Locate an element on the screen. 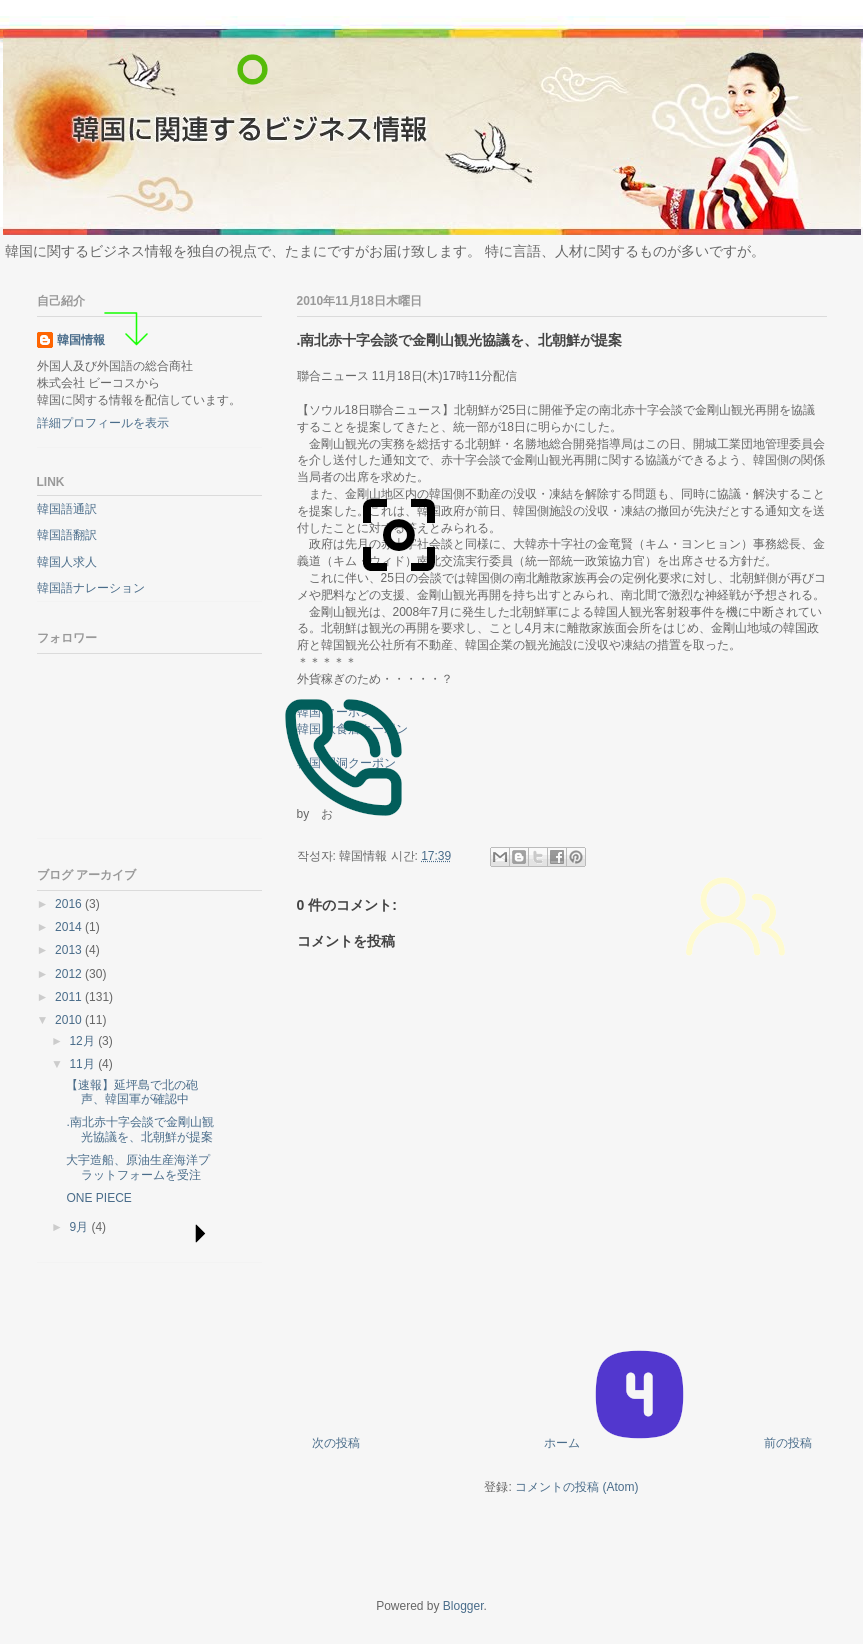  play media or start playback is located at coordinates (200, 1233).